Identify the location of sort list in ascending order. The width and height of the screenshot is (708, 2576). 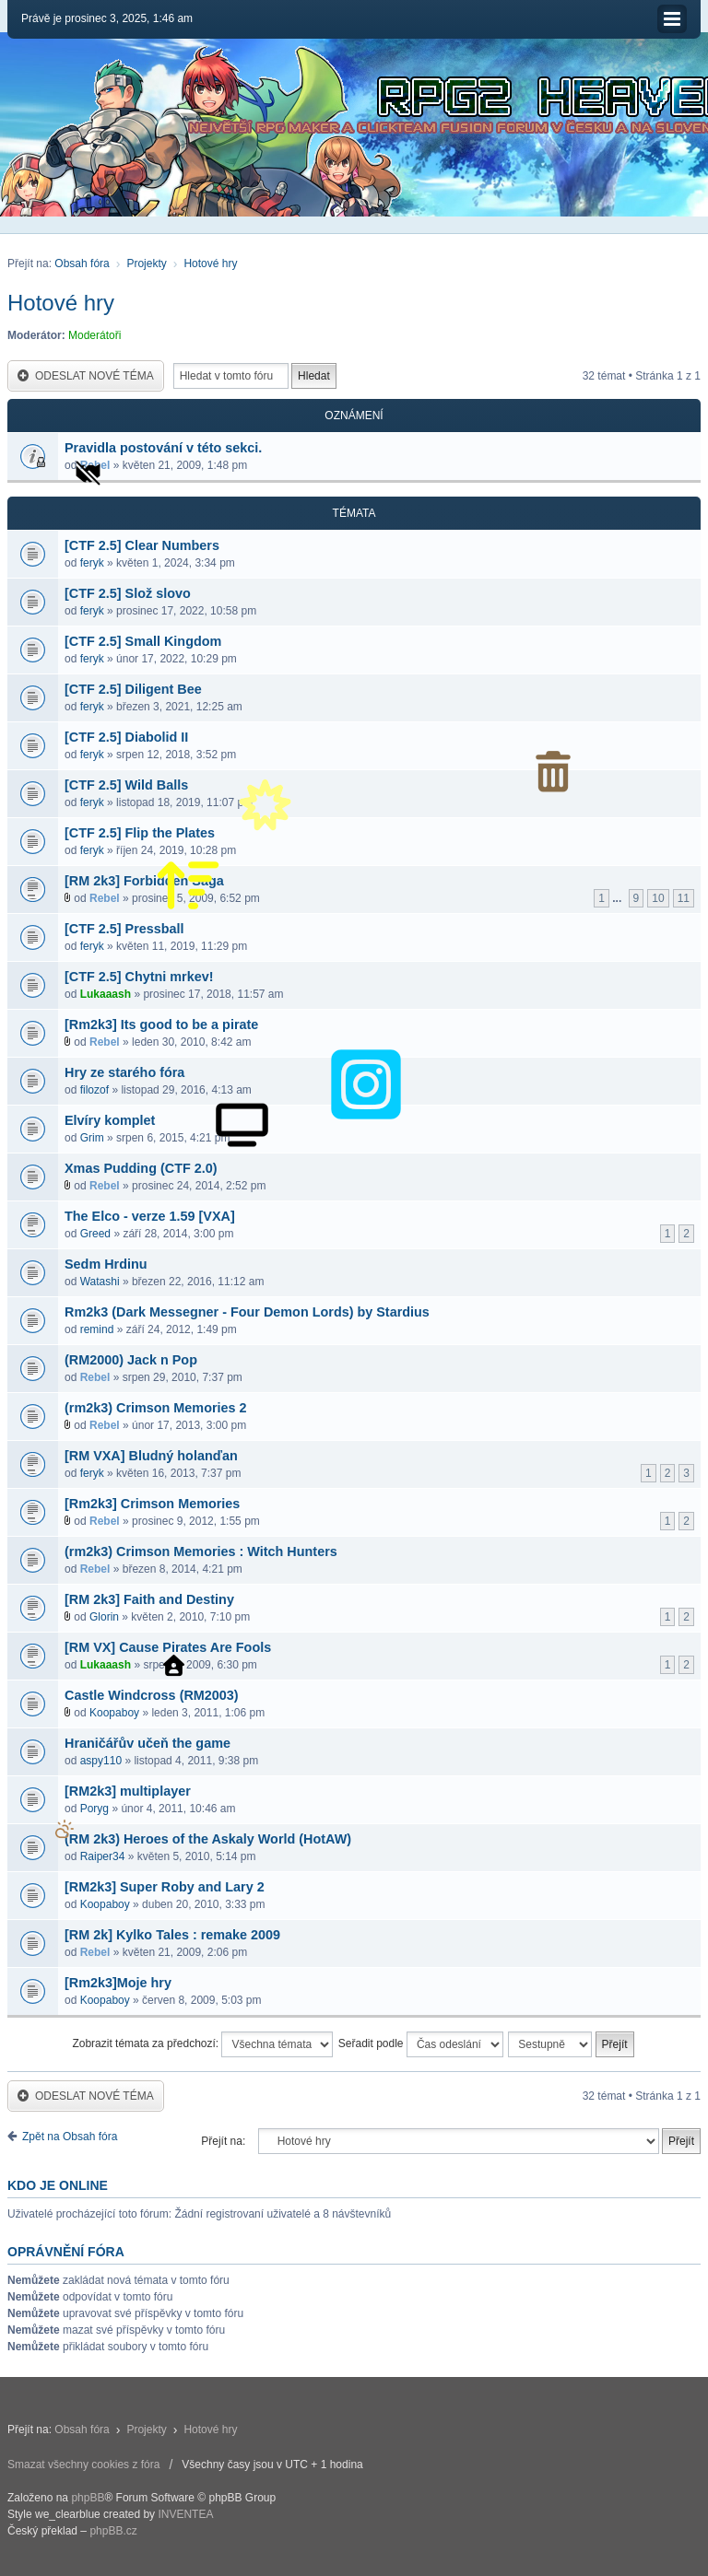
(188, 885).